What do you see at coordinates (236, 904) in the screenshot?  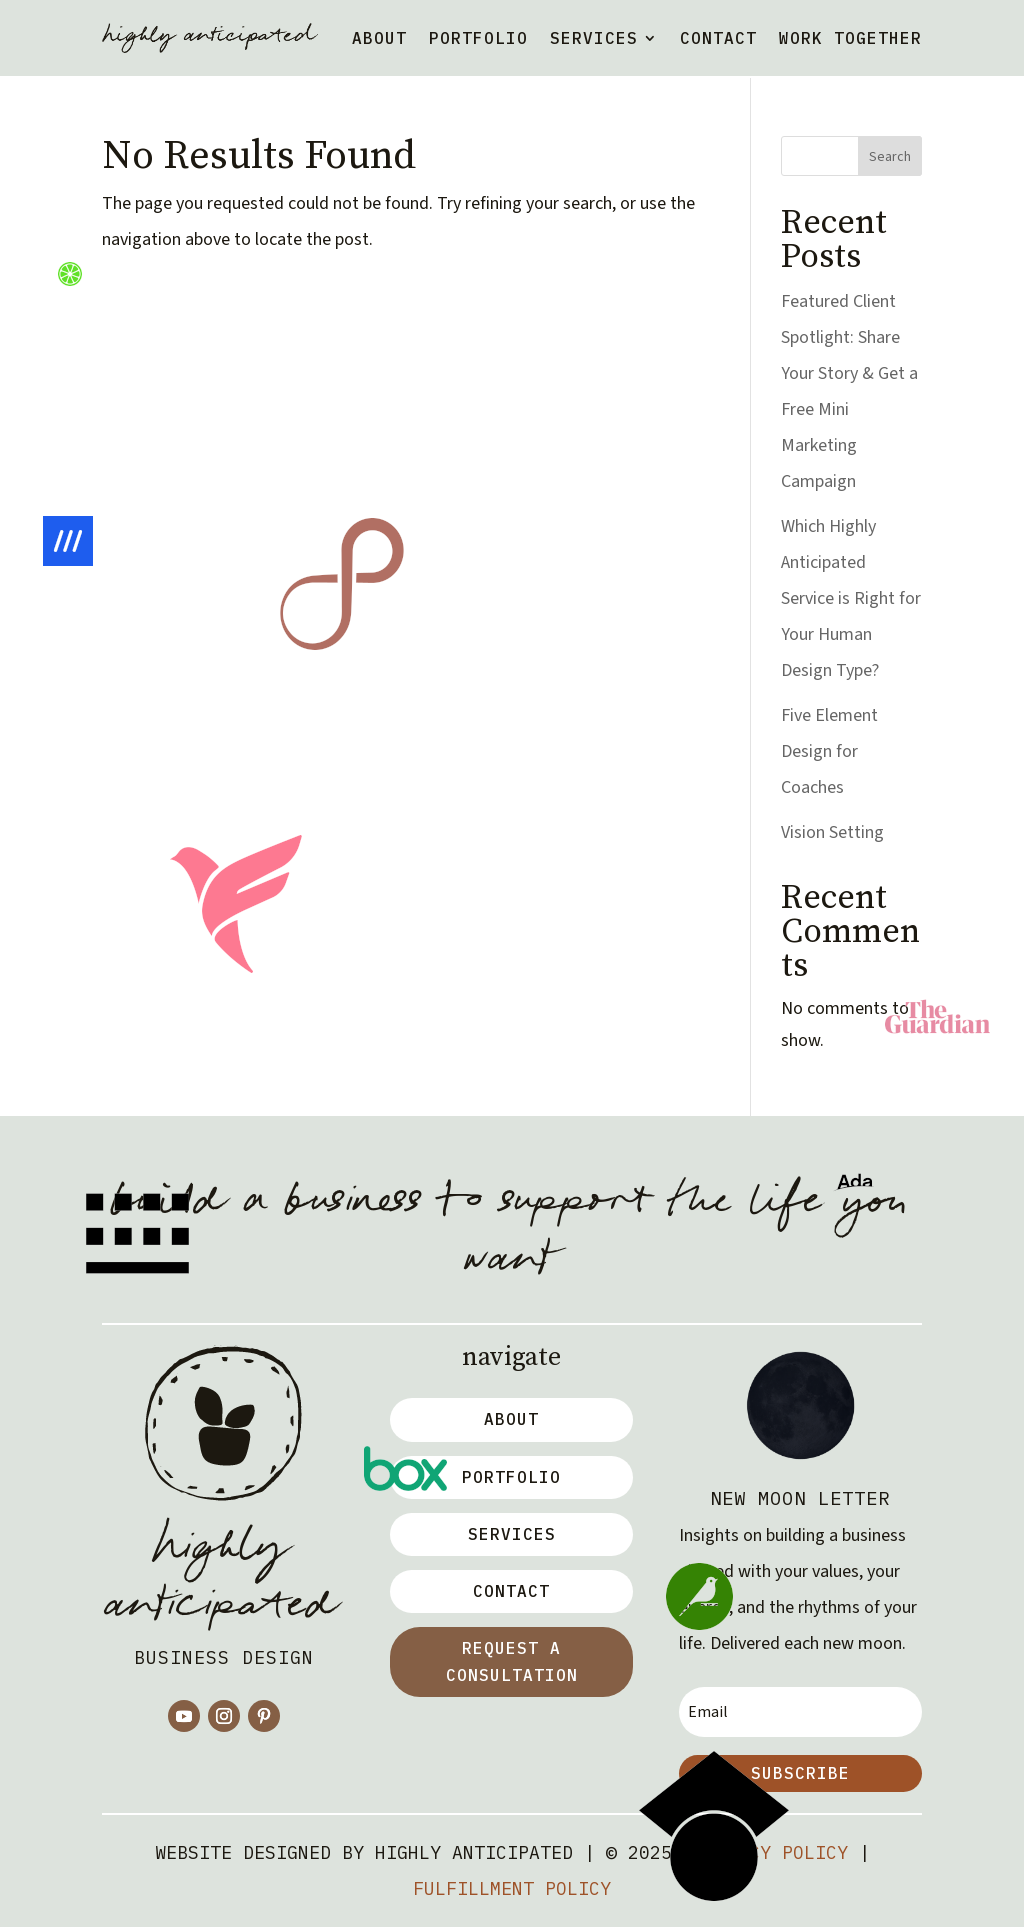 I see `open the FamPay app` at bounding box center [236, 904].